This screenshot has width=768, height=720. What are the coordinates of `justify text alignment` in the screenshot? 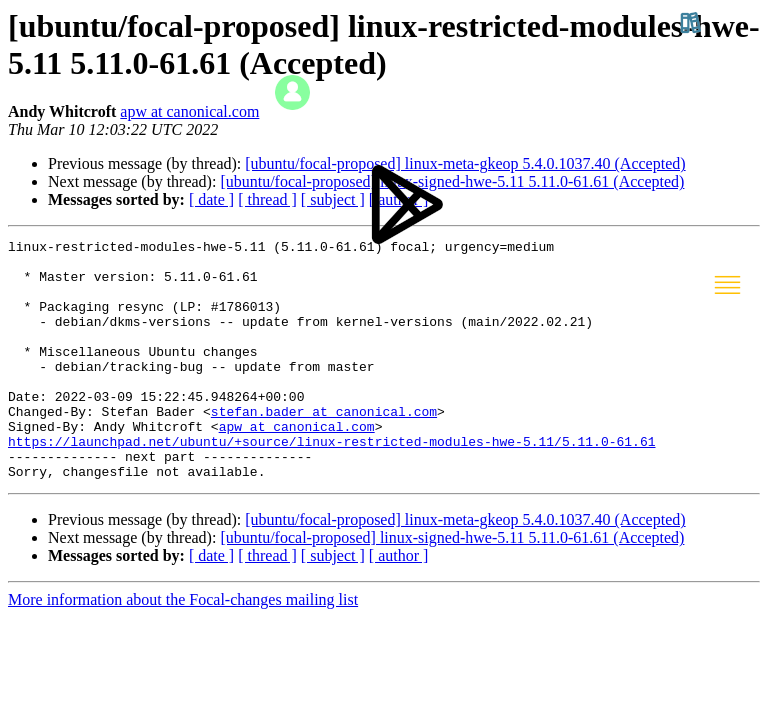 It's located at (727, 285).